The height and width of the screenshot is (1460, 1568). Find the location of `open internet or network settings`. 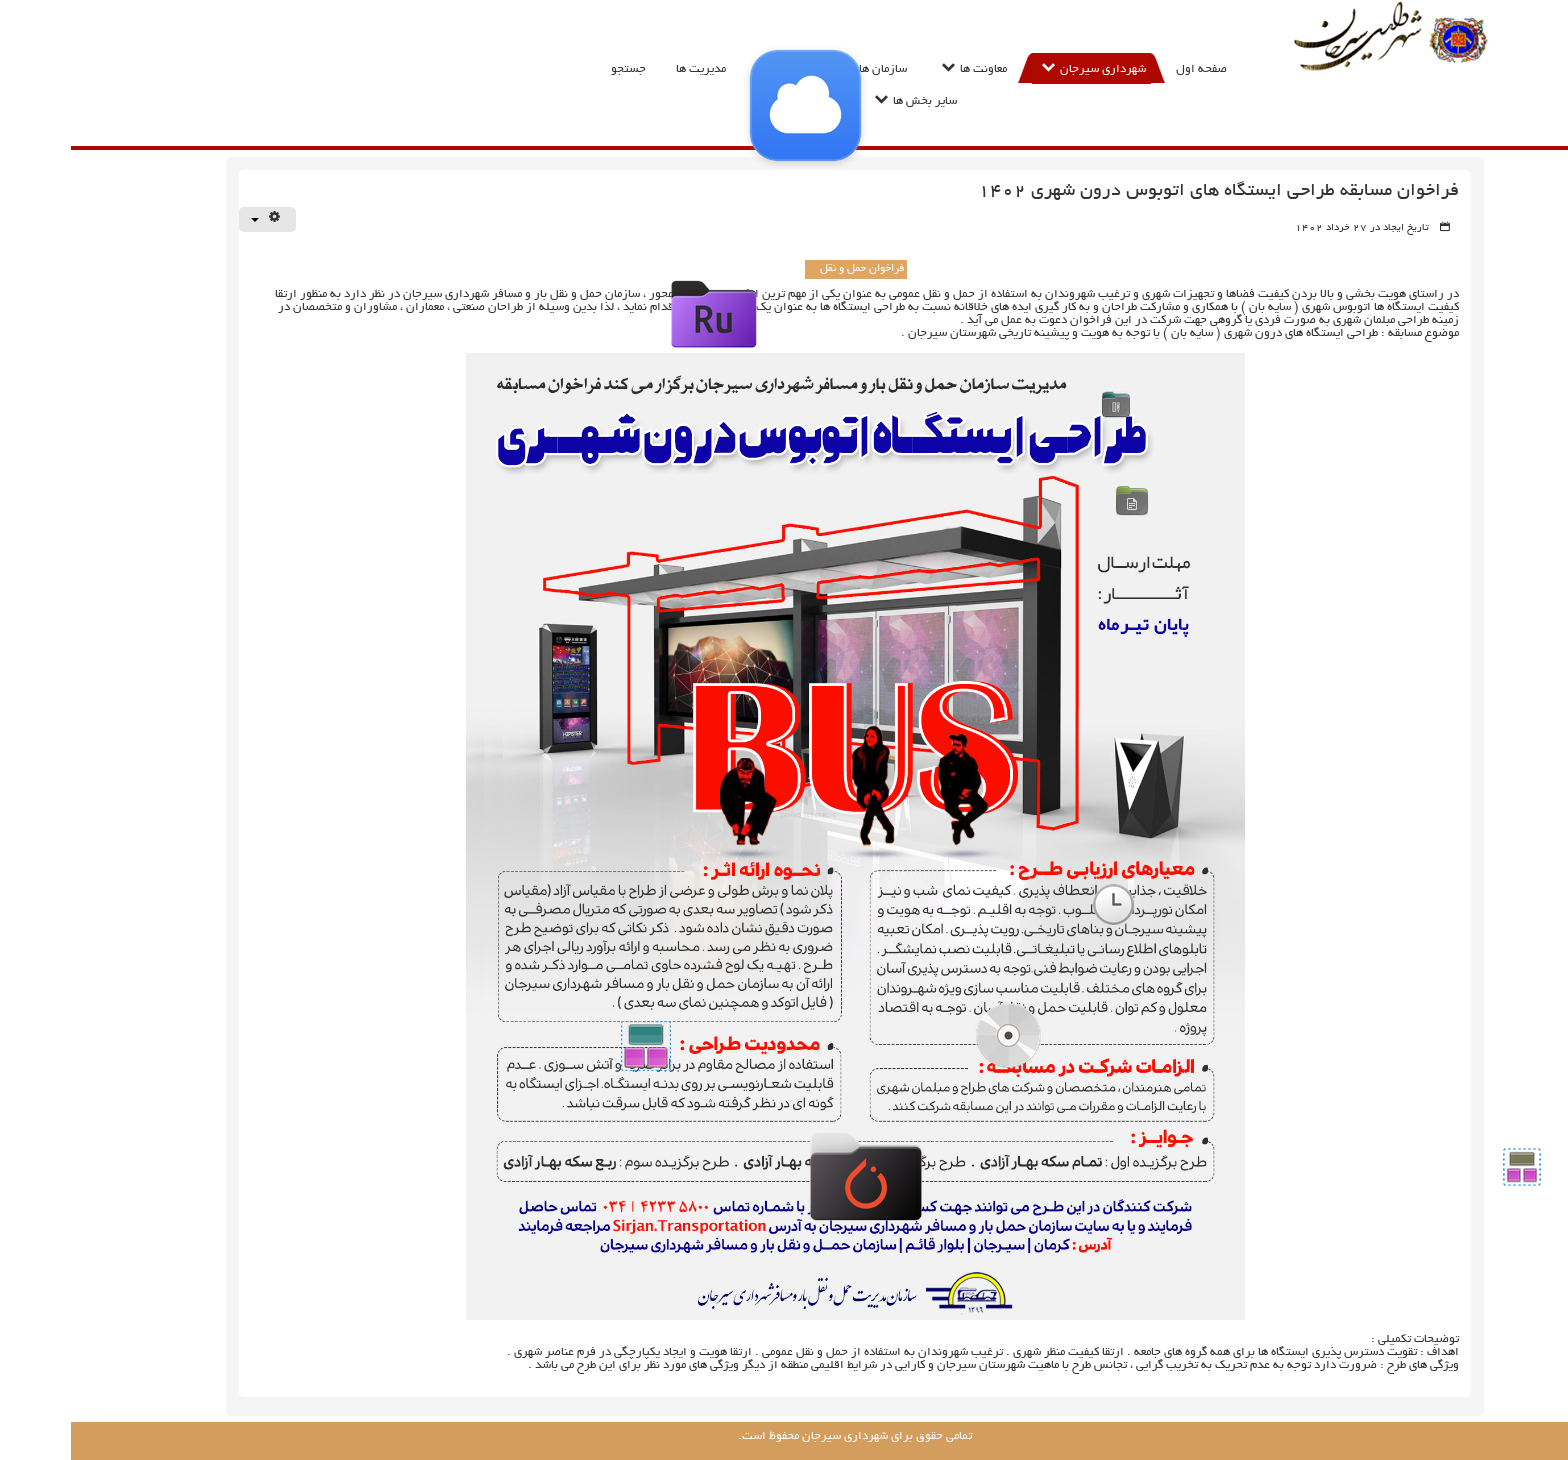

open internet or network settings is located at coordinates (805, 107).